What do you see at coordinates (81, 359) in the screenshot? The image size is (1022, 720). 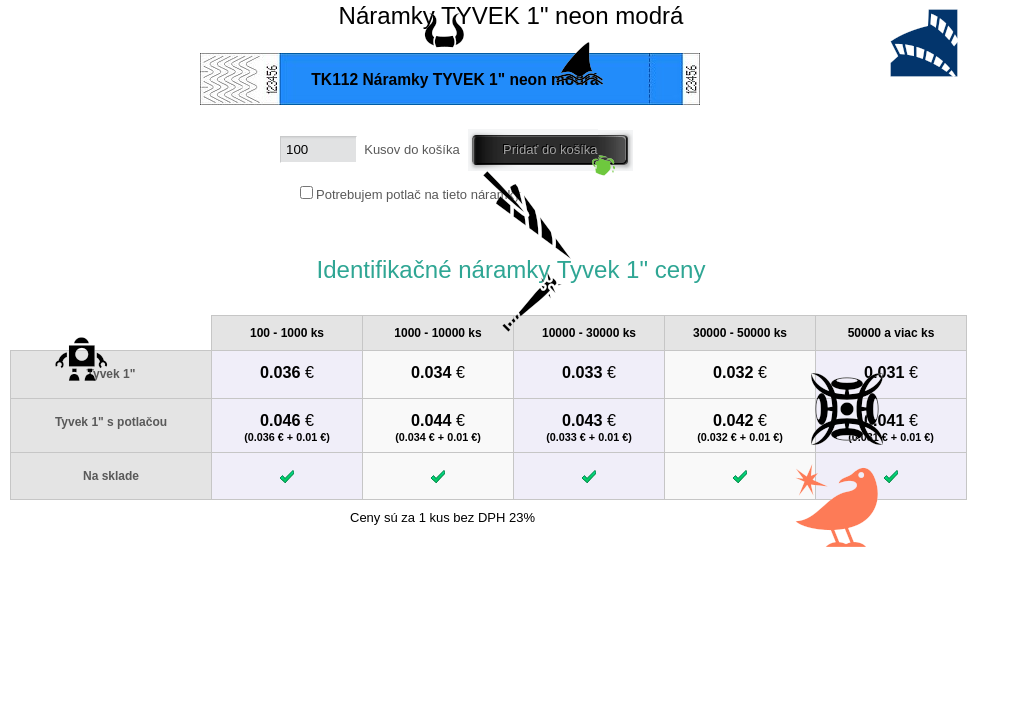 I see `access bot or automation settings` at bounding box center [81, 359].